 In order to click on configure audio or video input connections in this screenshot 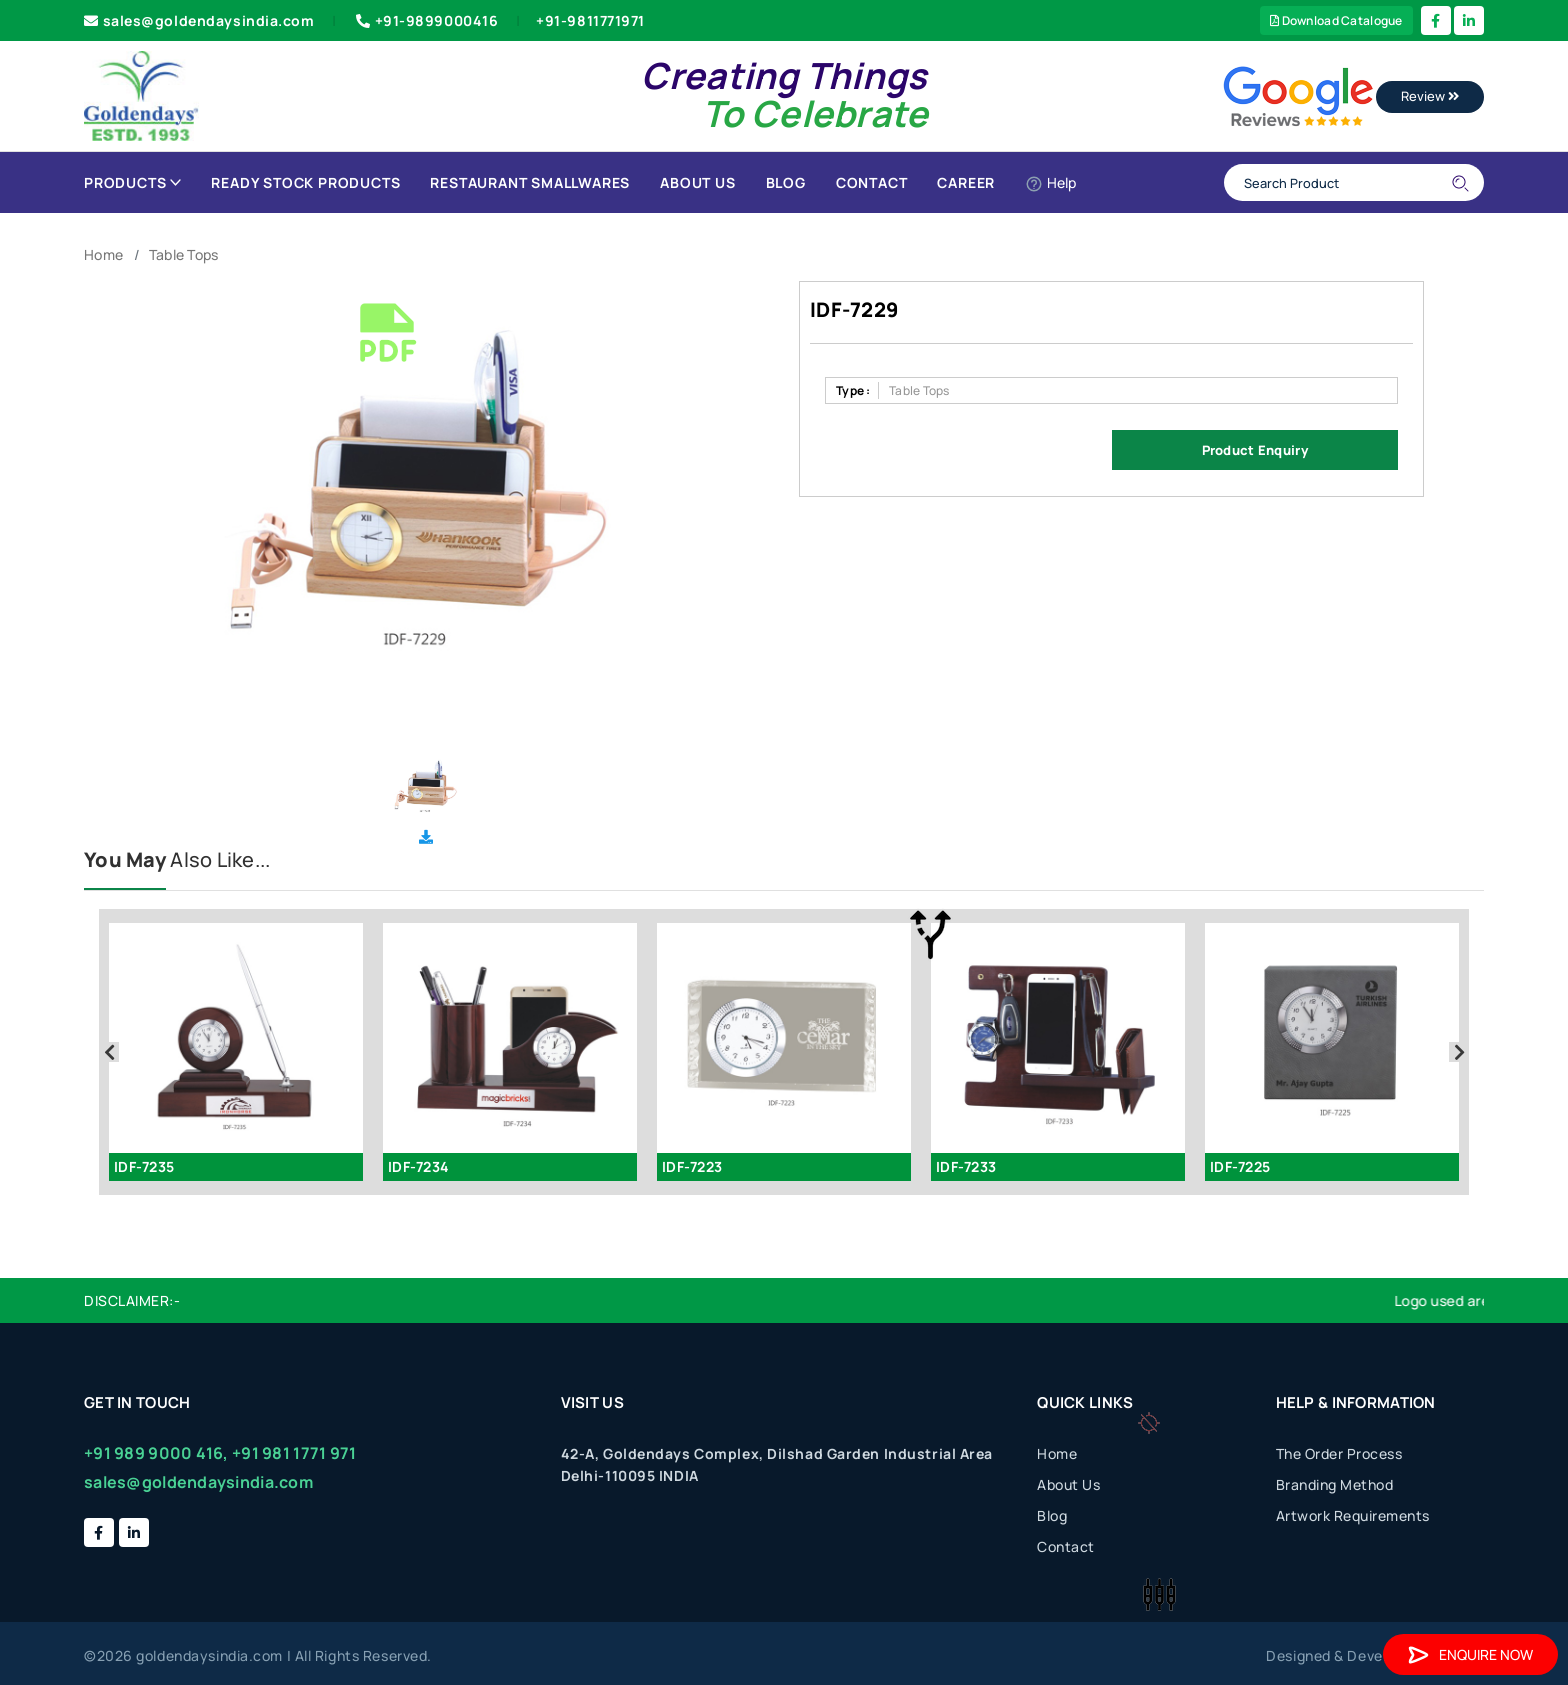, I will do `click(1159, 1594)`.